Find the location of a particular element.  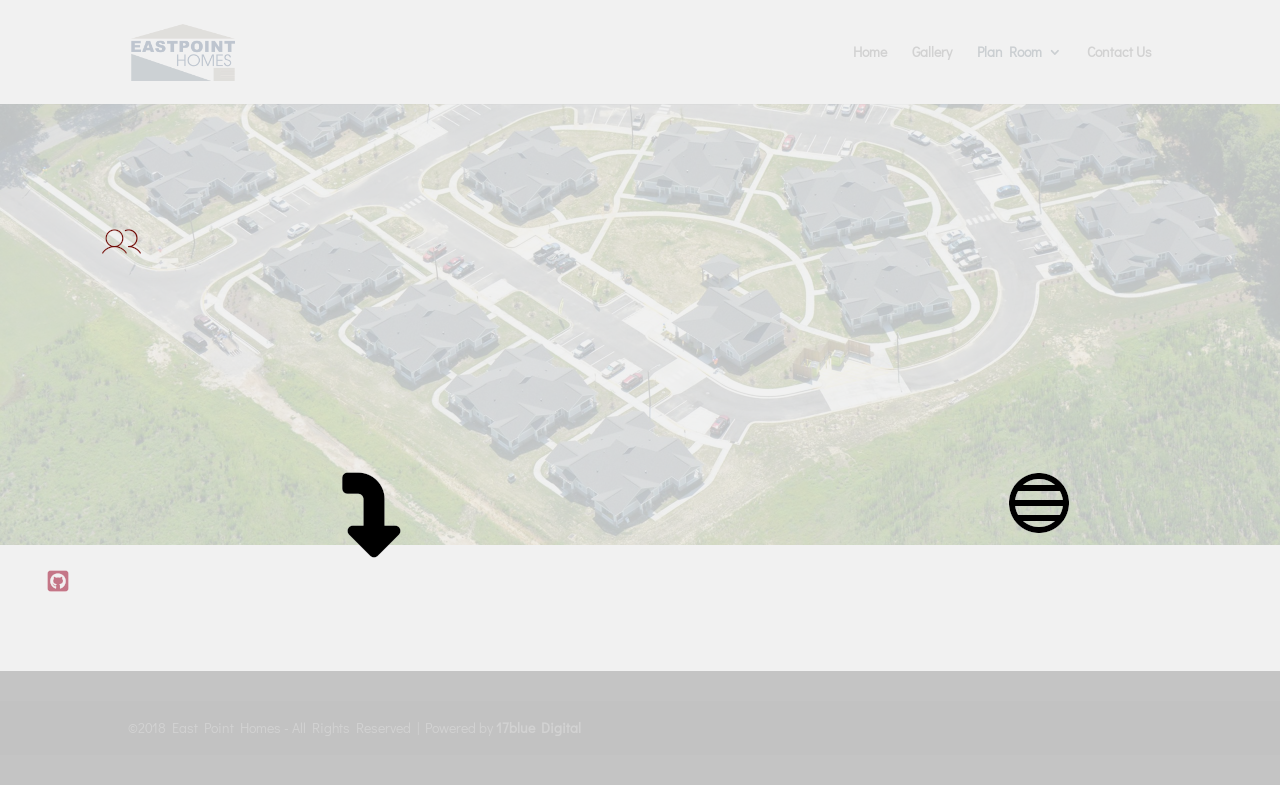

view all users or contacts is located at coordinates (121, 241).